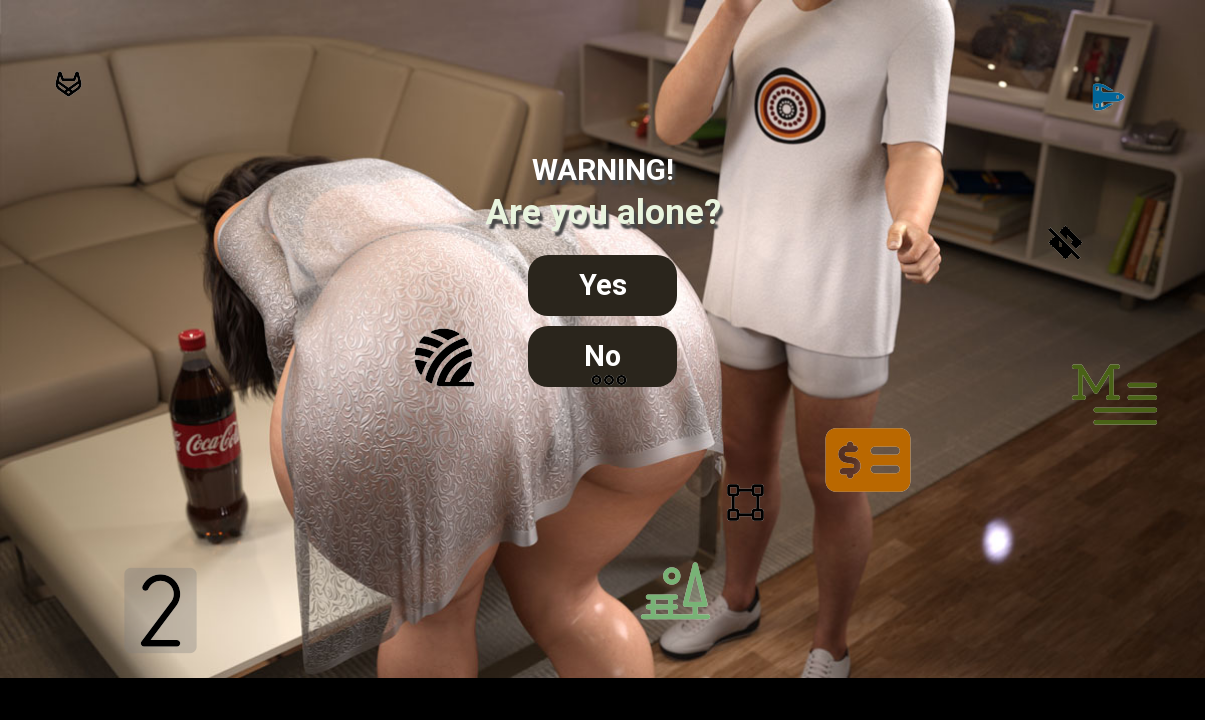 The image size is (1205, 720). Describe the element at coordinates (443, 357) in the screenshot. I see `access yarn or knitting-related content` at that location.